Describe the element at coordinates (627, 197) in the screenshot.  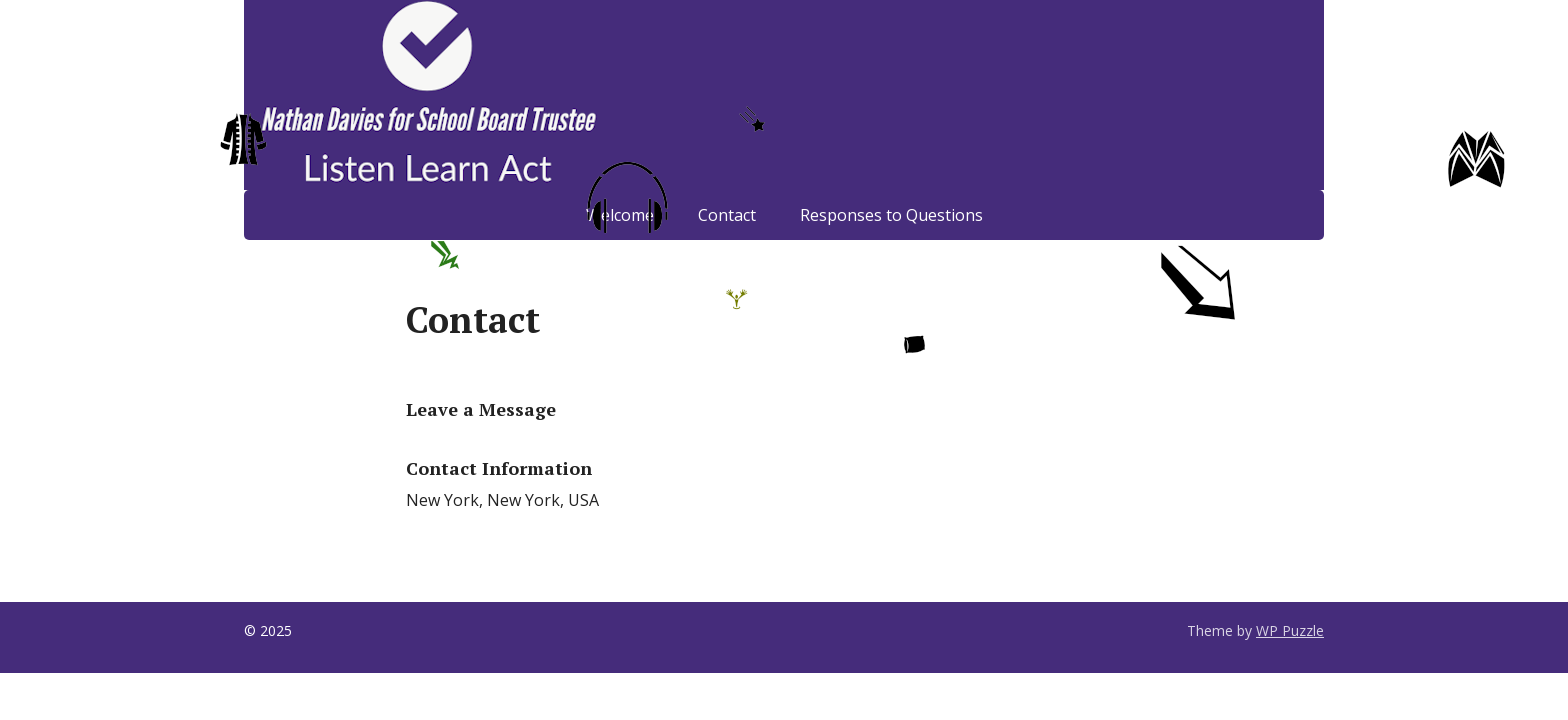
I see `listen to audio or music` at that location.